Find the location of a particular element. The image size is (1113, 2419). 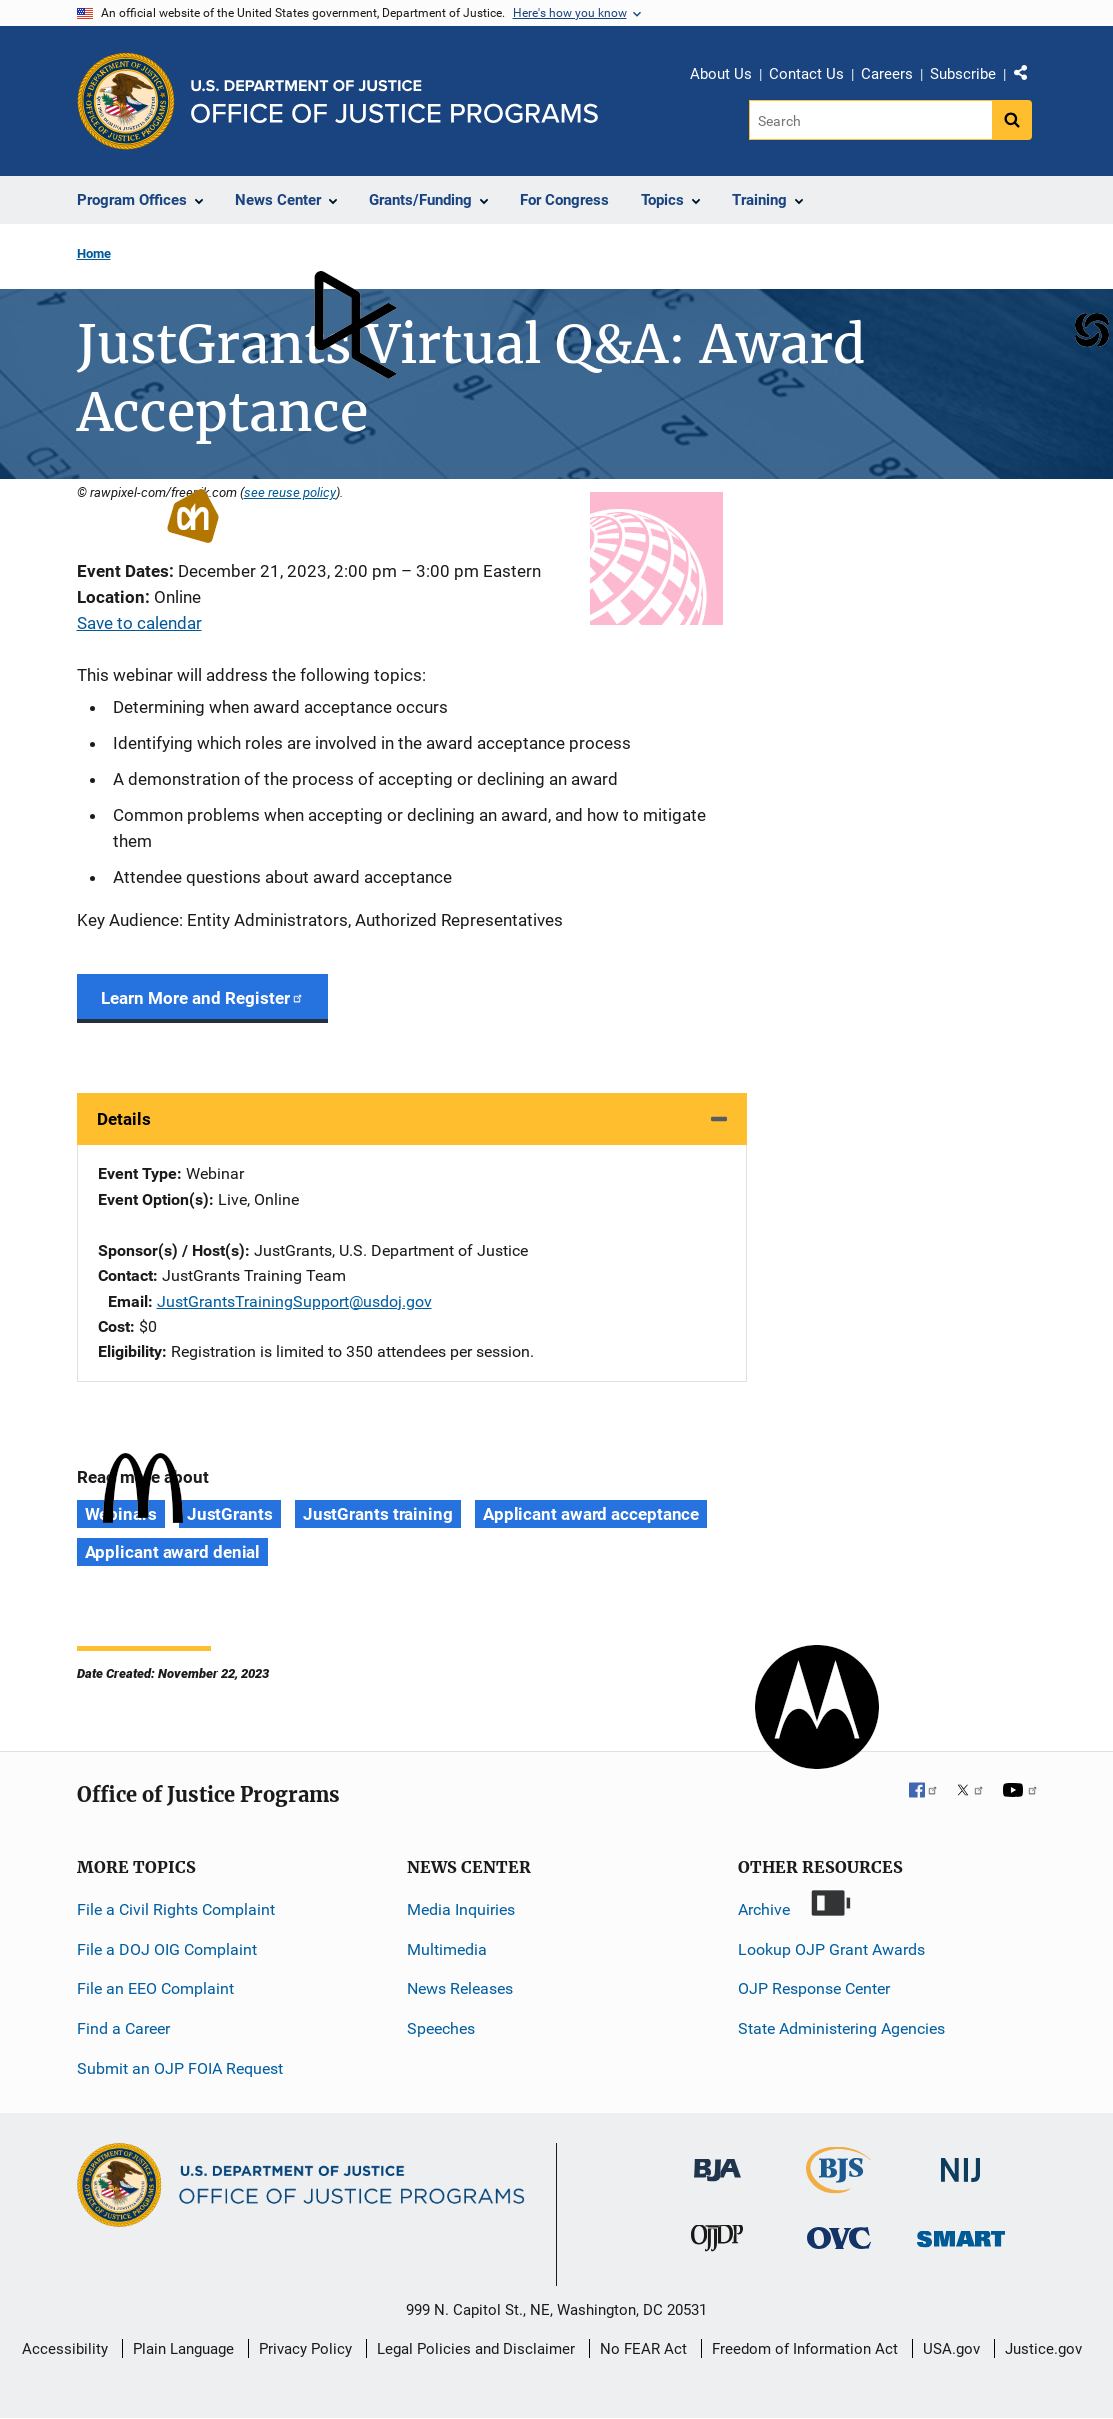

indicates low battery status is located at coordinates (830, 1903).